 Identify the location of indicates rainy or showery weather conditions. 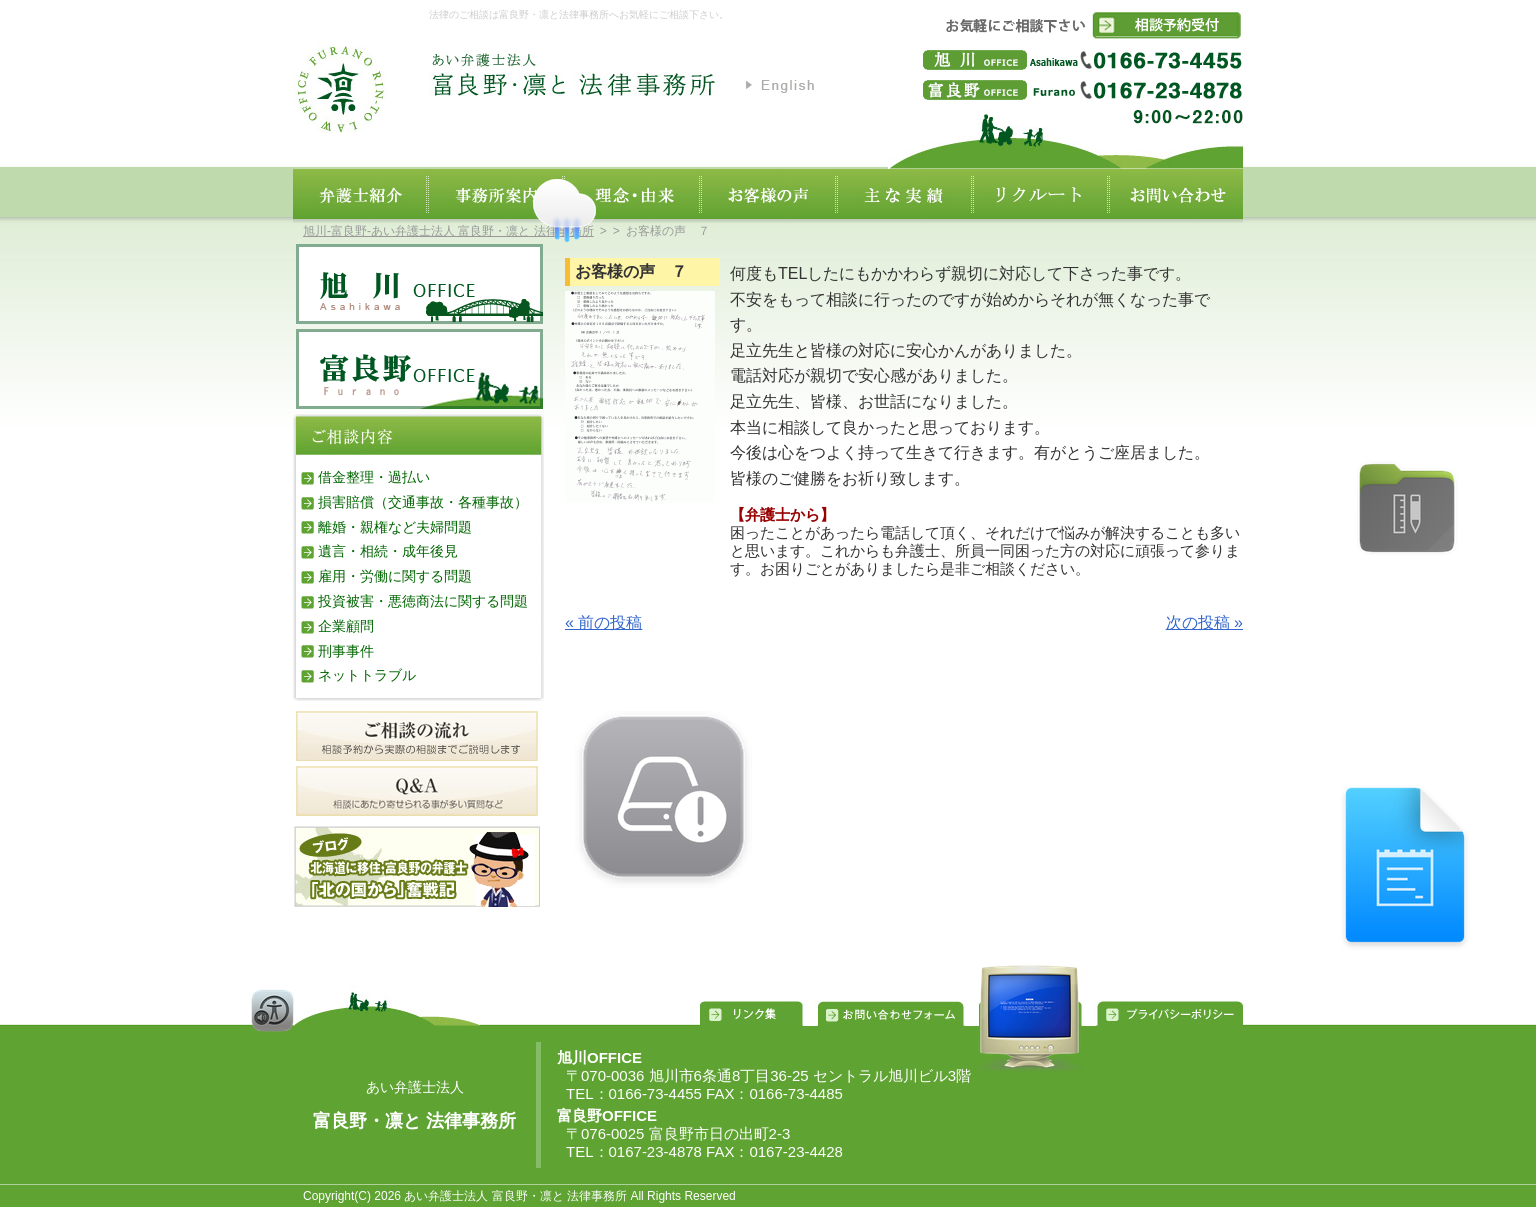
(564, 210).